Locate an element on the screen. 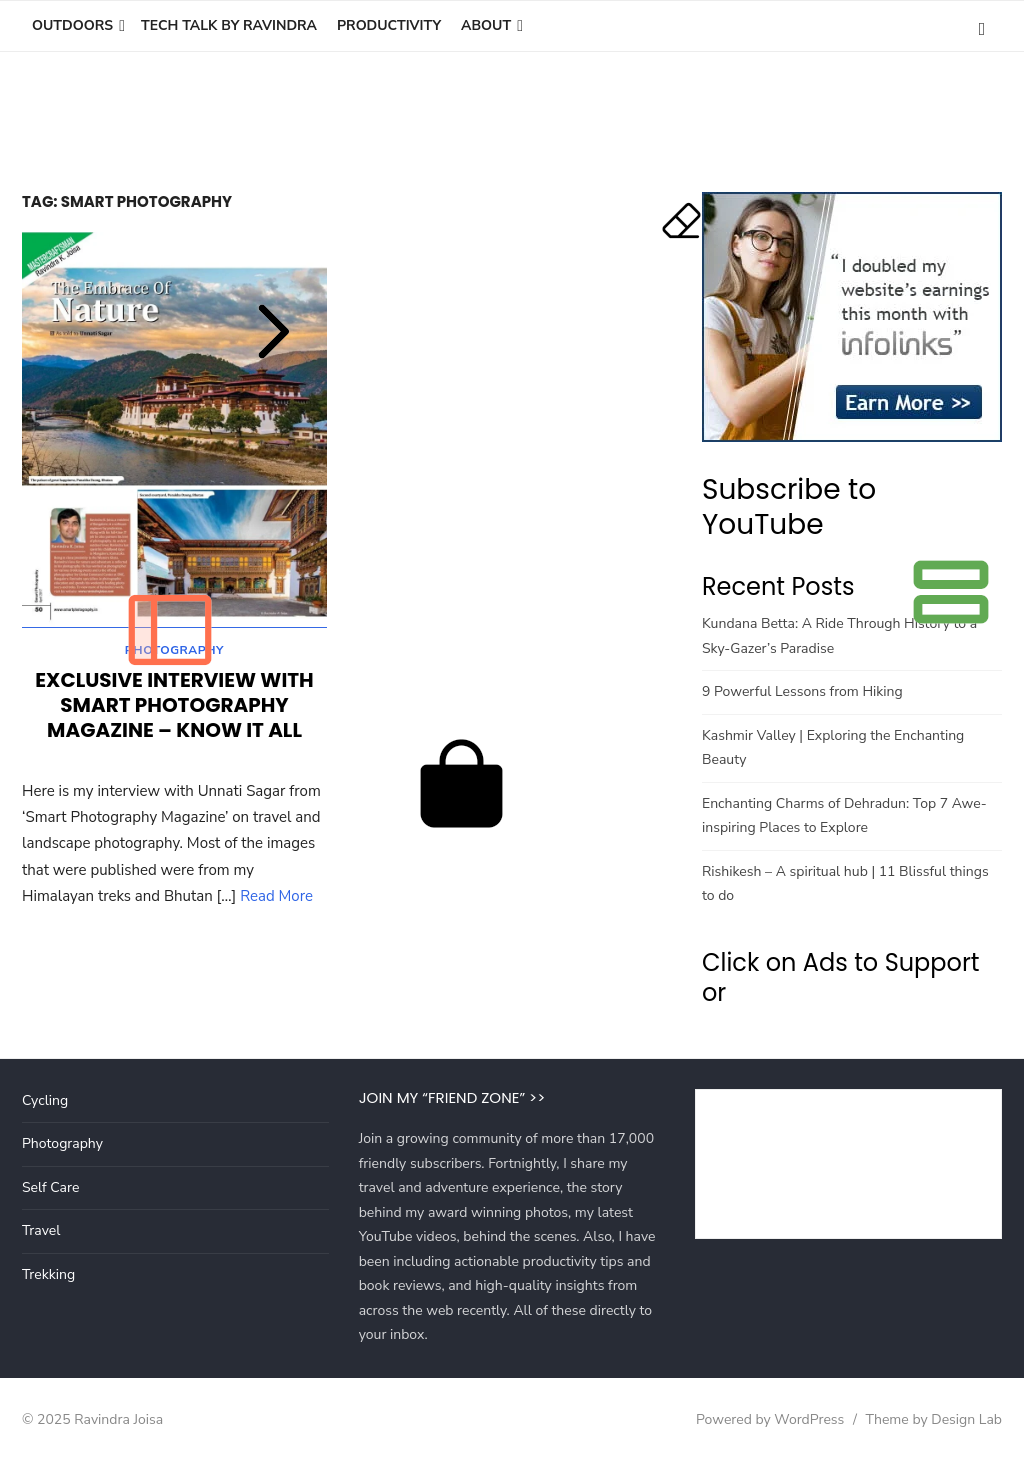  erase or clear content is located at coordinates (681, 220).